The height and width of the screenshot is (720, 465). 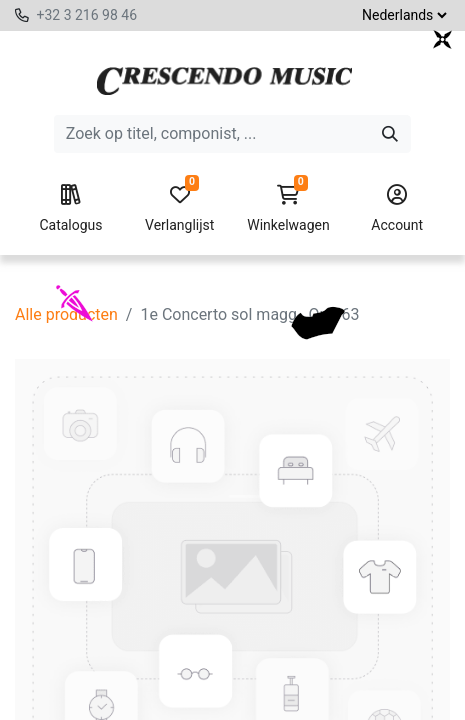 I want to click on select ninja or stealth character class, so click(x=442, y=39).